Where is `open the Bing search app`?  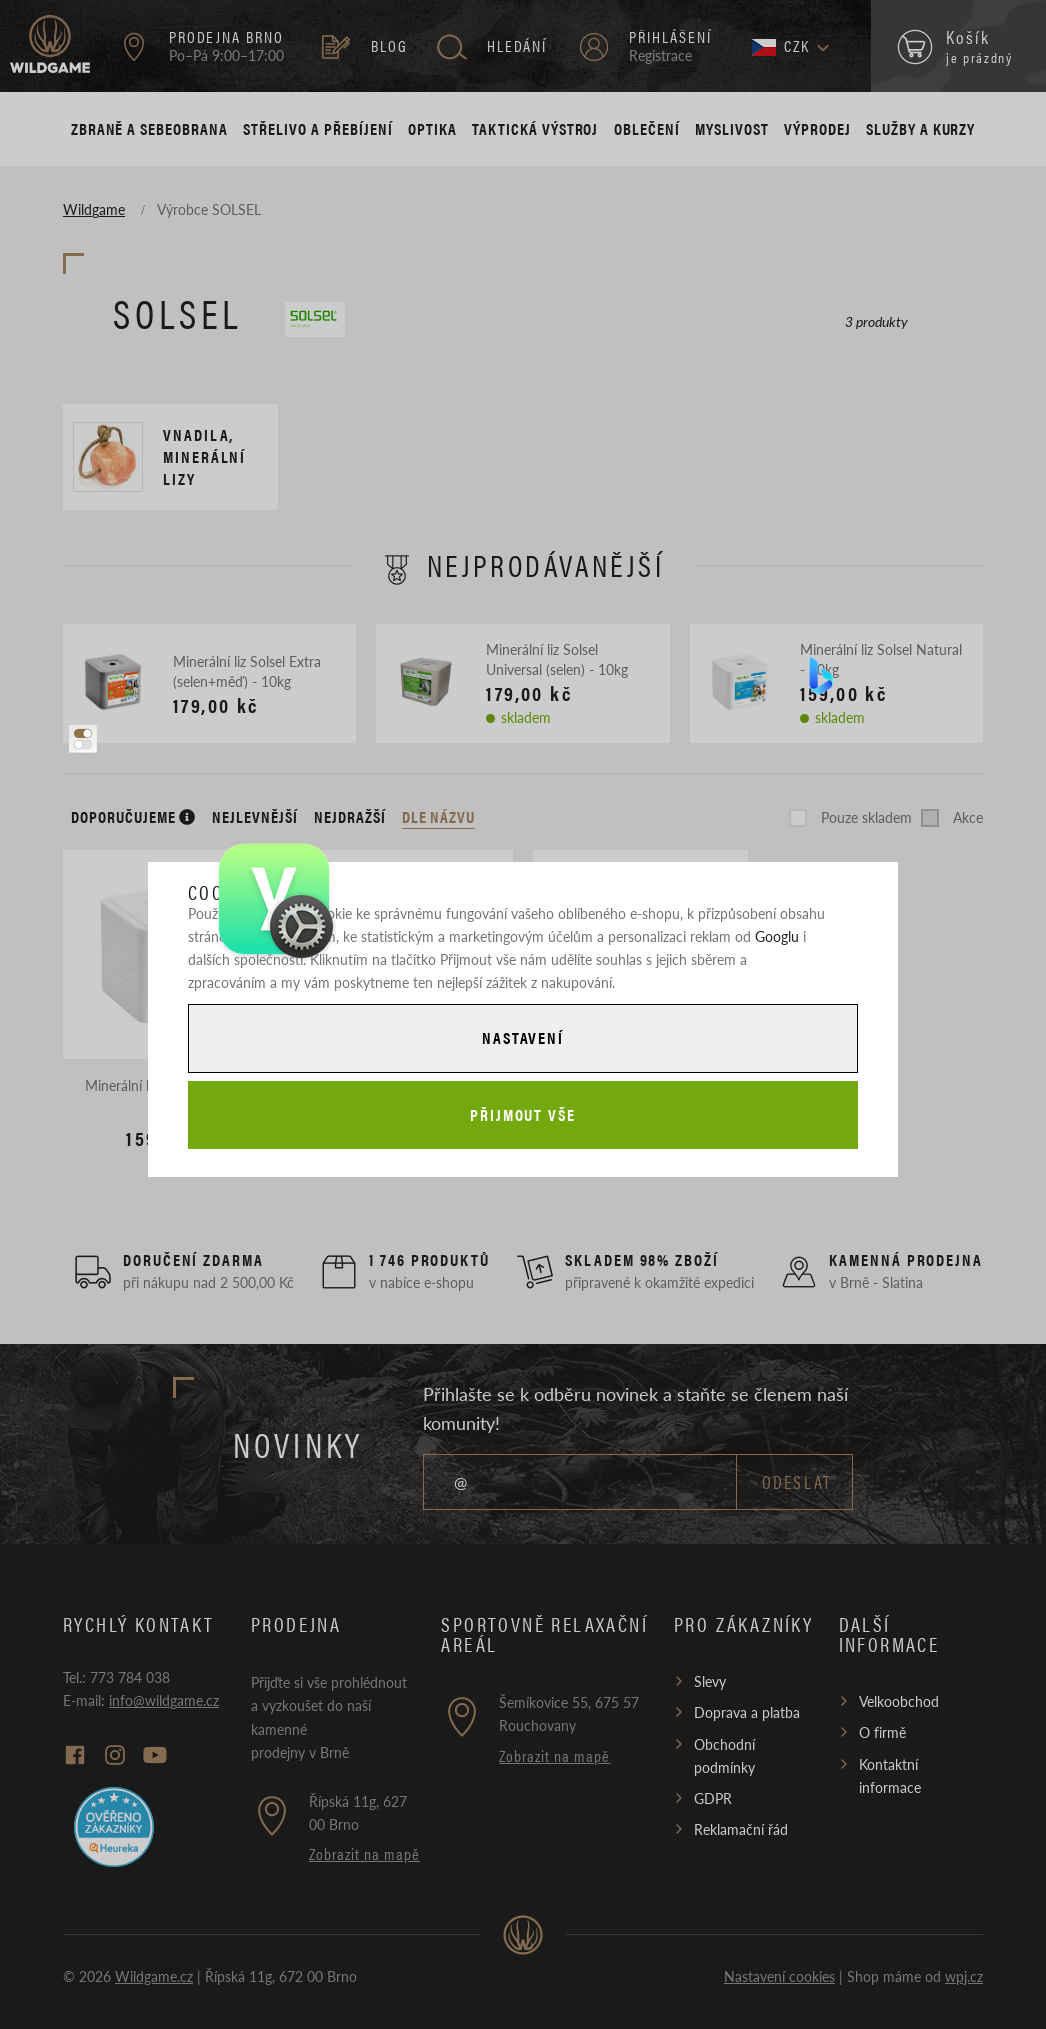 open the Bing search app is located at coordinates (821, 675).